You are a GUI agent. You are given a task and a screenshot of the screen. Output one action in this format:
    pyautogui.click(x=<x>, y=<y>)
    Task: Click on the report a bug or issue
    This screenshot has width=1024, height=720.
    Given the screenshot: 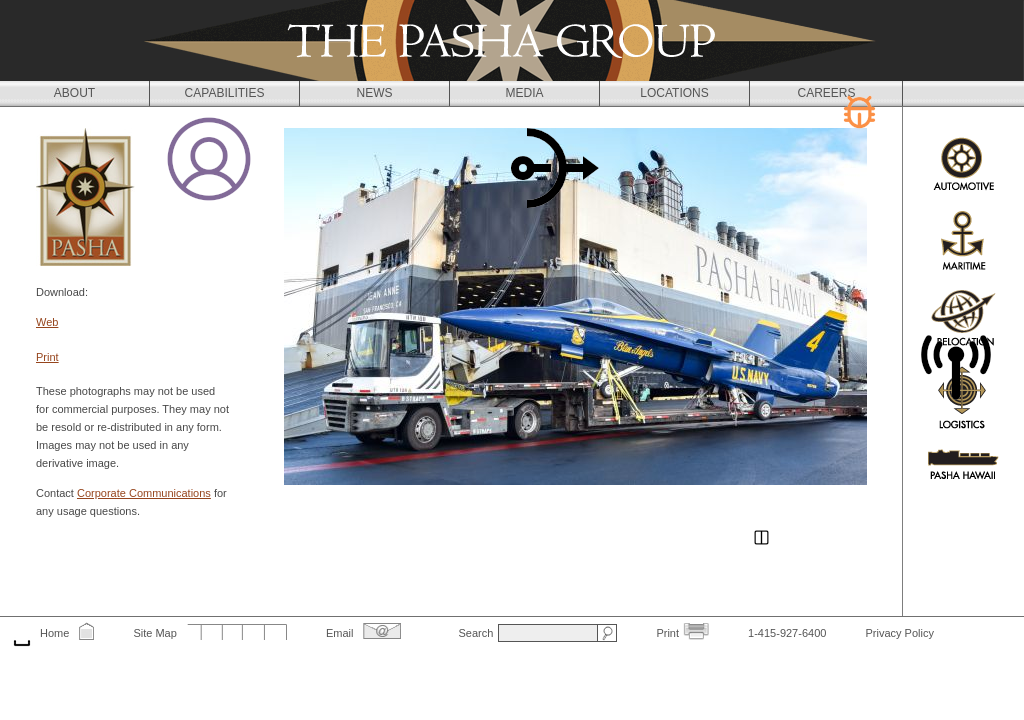 What is the action you would take?
    pyautogui.click(x=859, y=111)
    